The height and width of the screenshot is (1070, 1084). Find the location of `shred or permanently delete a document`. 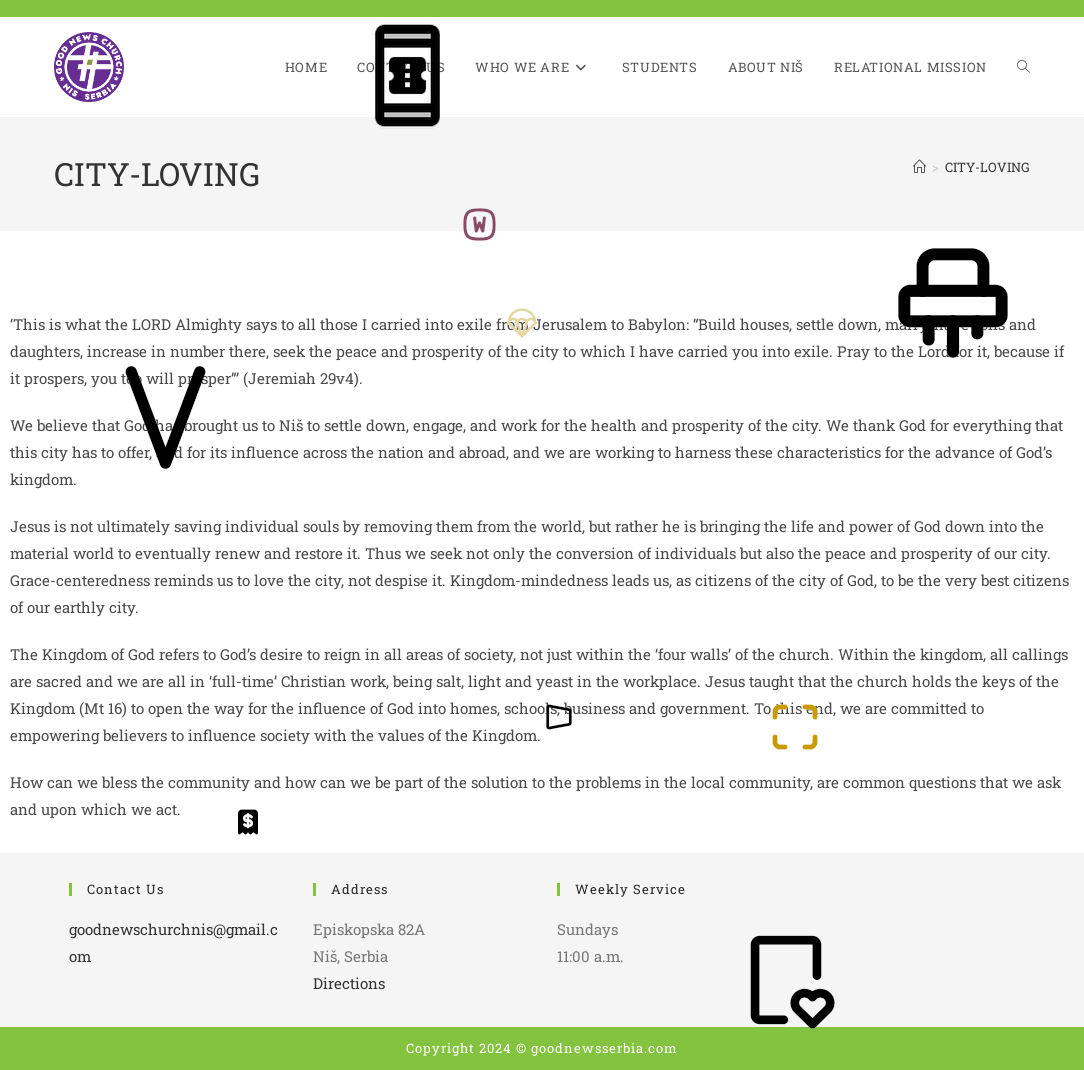

shred or permanently delete a document is located at coordinates (953, 303).